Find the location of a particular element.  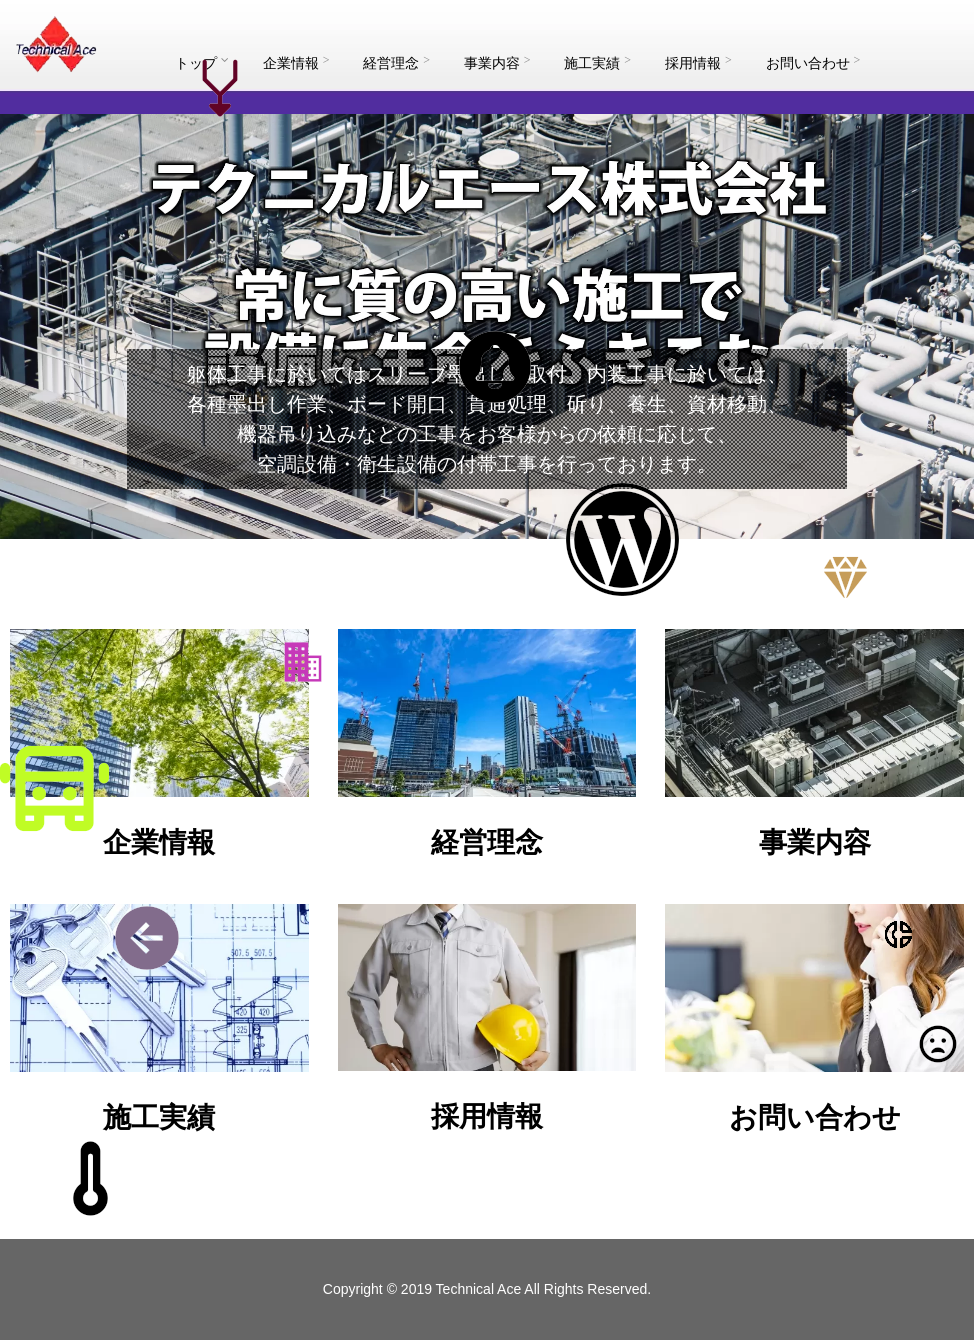

merge branches or items together is located at coordinates (220, 86).